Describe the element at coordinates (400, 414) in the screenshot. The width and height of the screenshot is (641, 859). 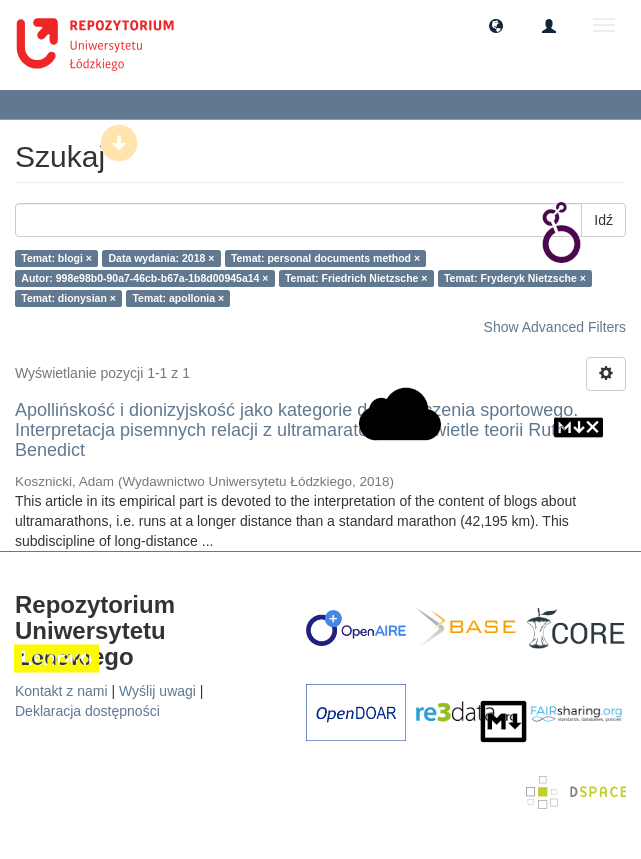
I see `access iCloud storage and settings` at that location.